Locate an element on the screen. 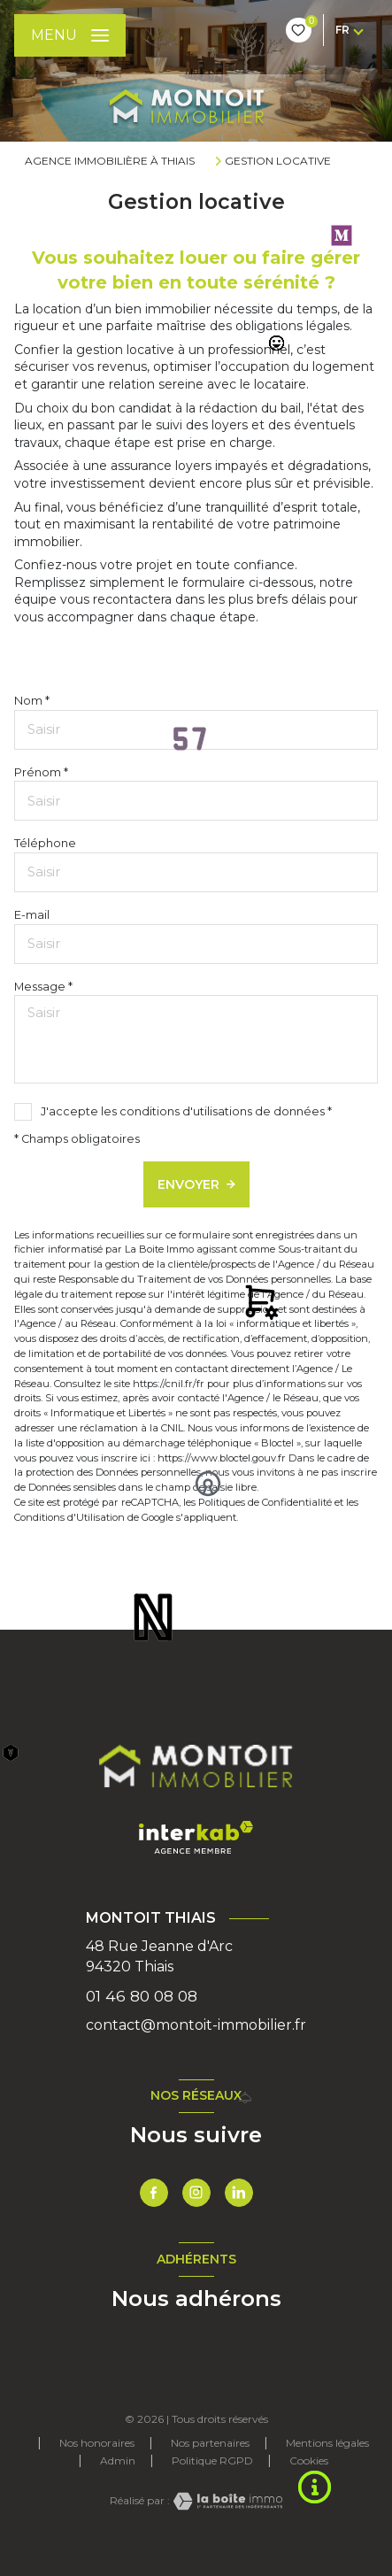 This screenshot has width=392, height=2576. open Netflix app is located at coordinates (153, 1617).